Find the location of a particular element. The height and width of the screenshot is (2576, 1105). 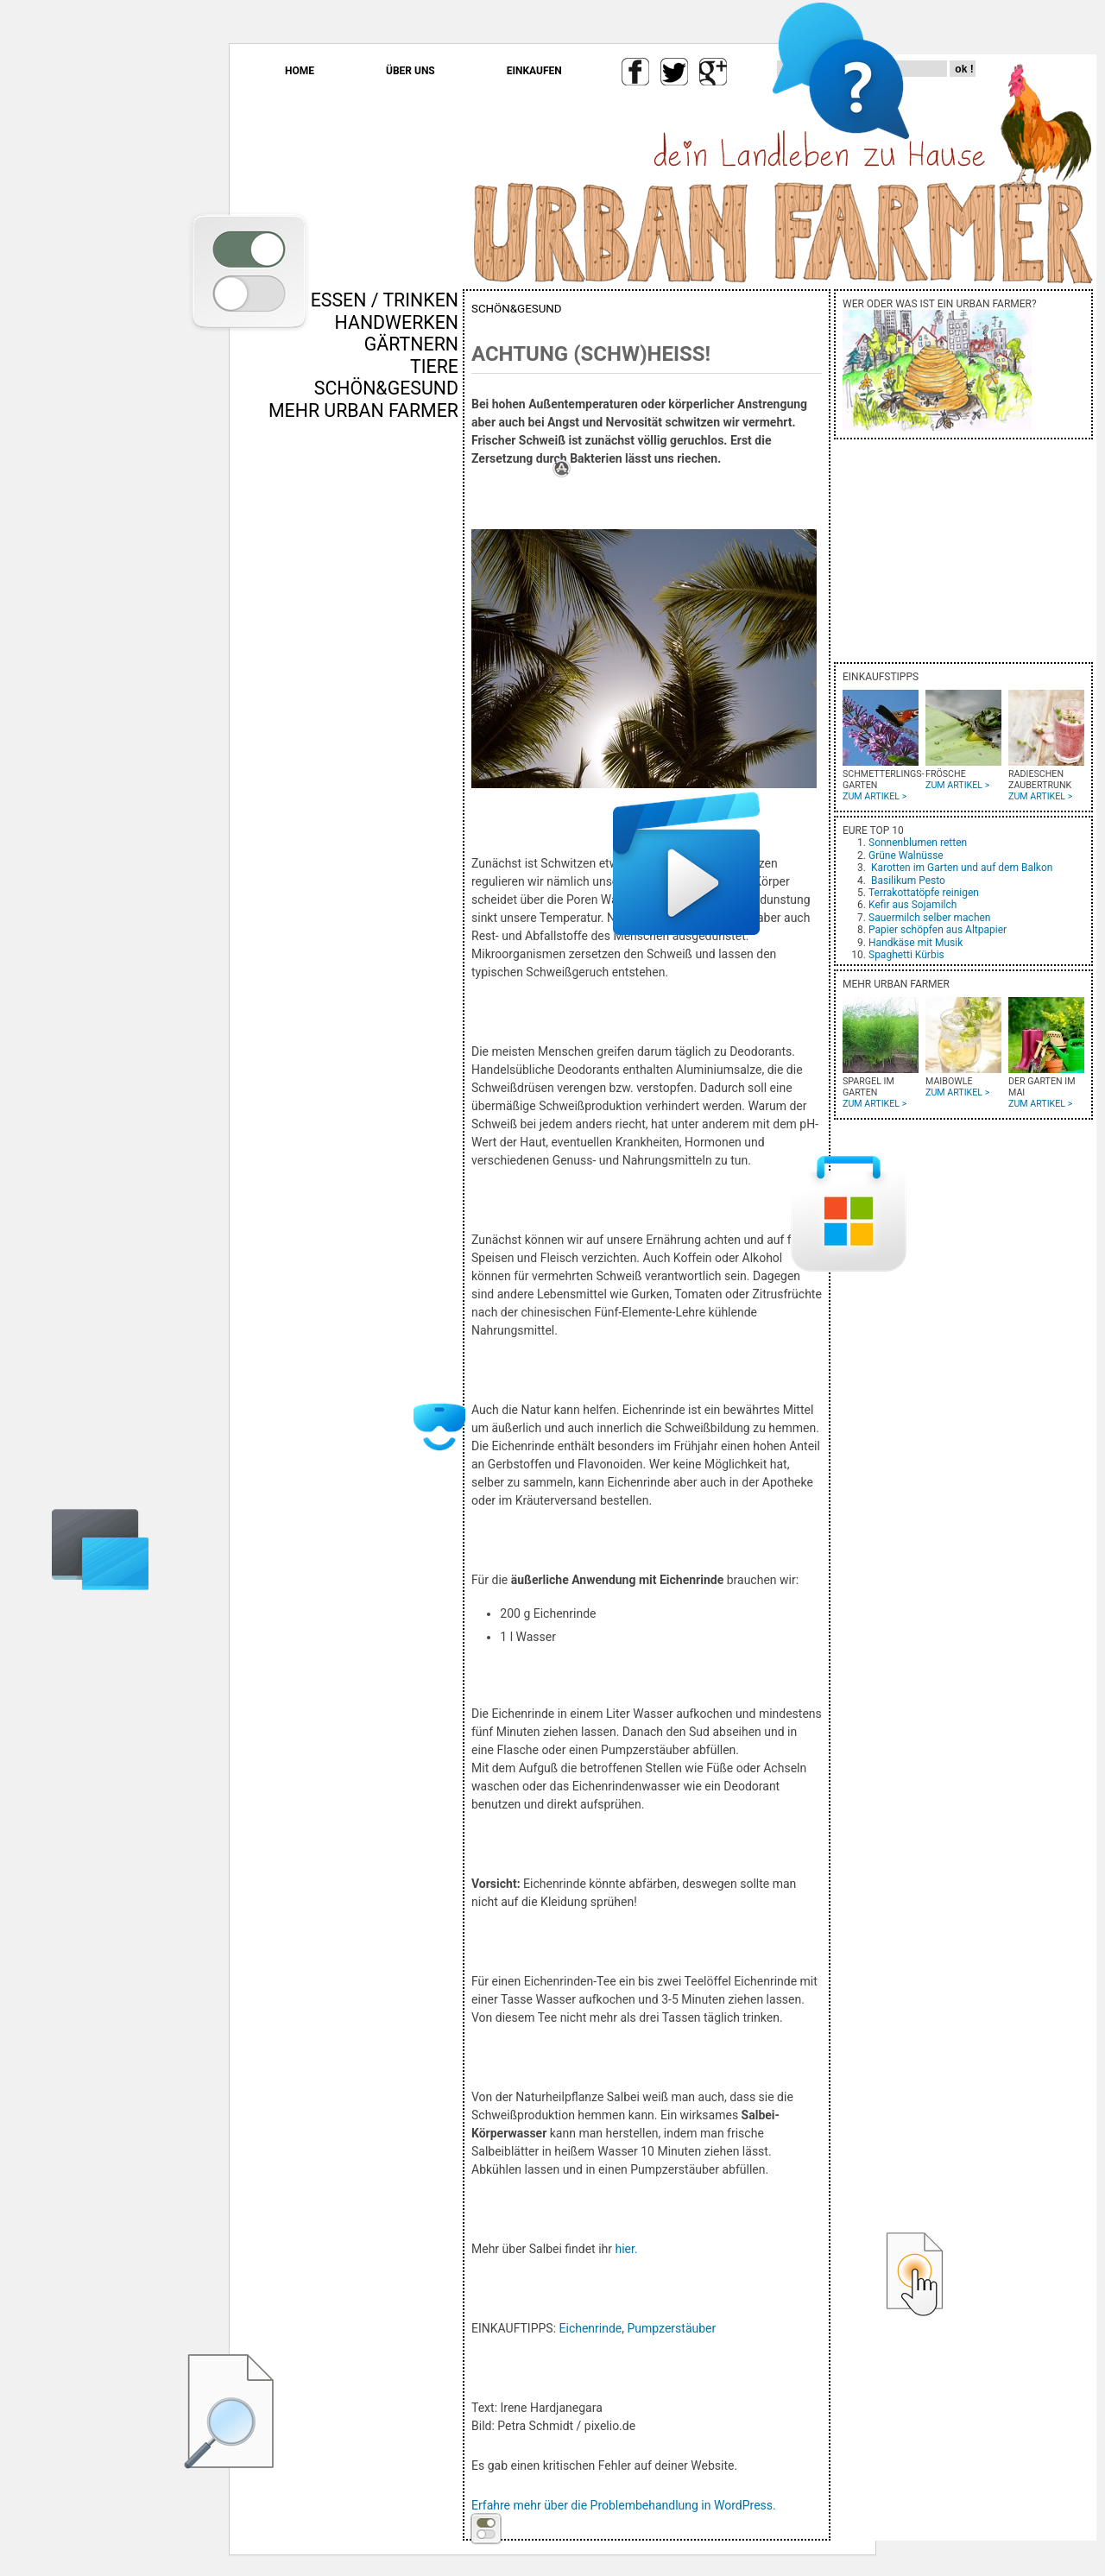

launch emulator application is located at coordinates (100, 1550).